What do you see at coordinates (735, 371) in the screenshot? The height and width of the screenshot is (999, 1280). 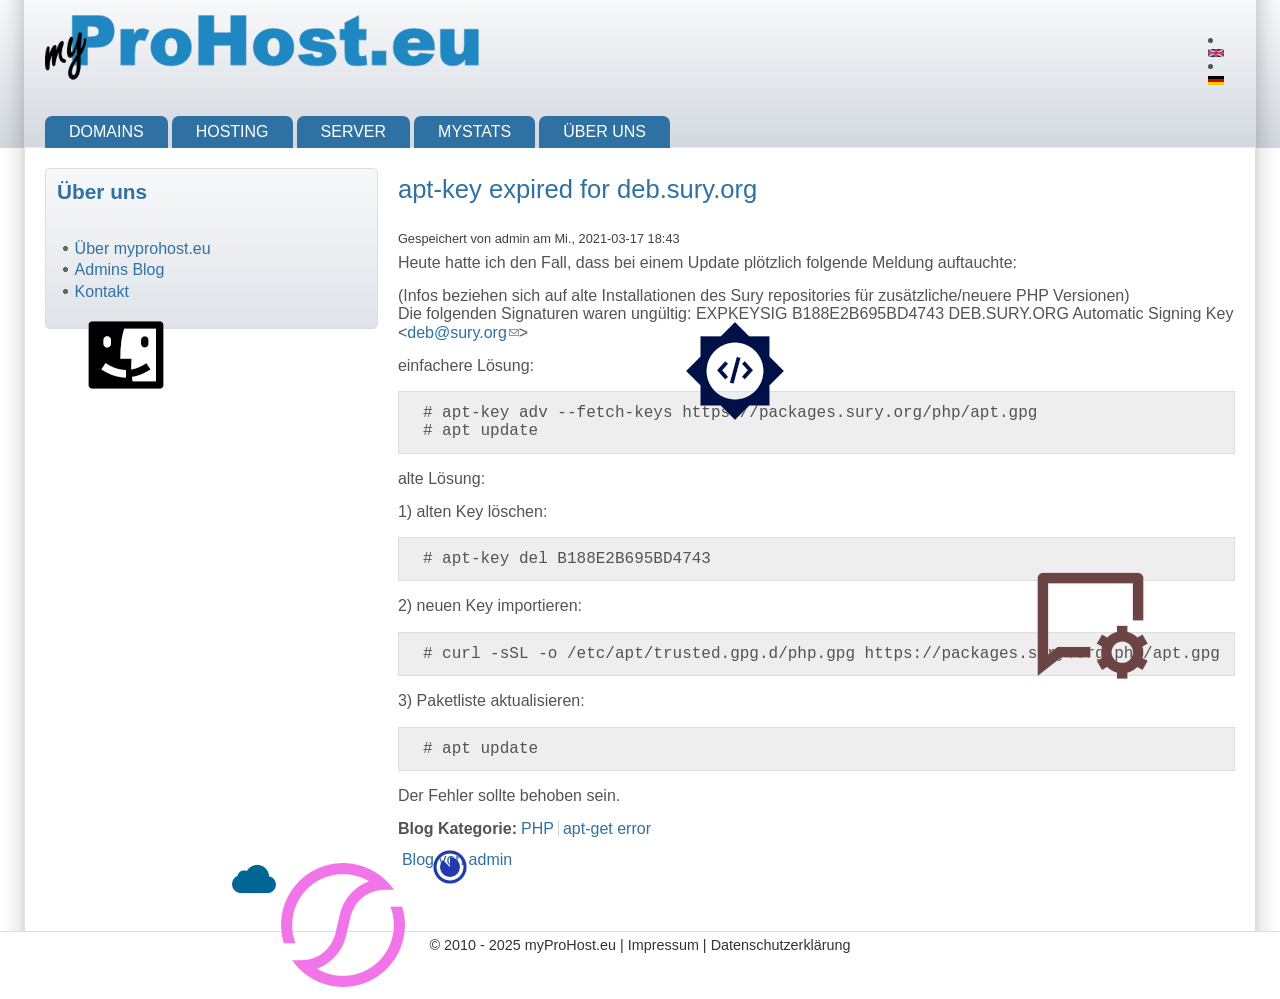 I see `google summer of code program logo` at bounding box center [735, 371].